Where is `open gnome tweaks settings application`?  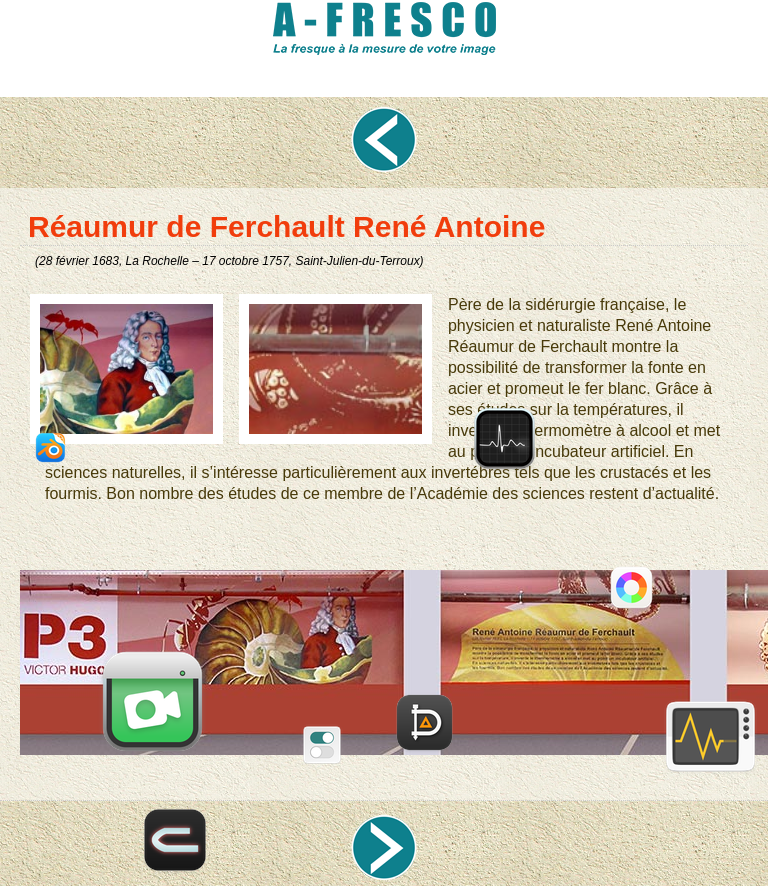
open gnome tweaks settings application is located at coordinates (322, 745).